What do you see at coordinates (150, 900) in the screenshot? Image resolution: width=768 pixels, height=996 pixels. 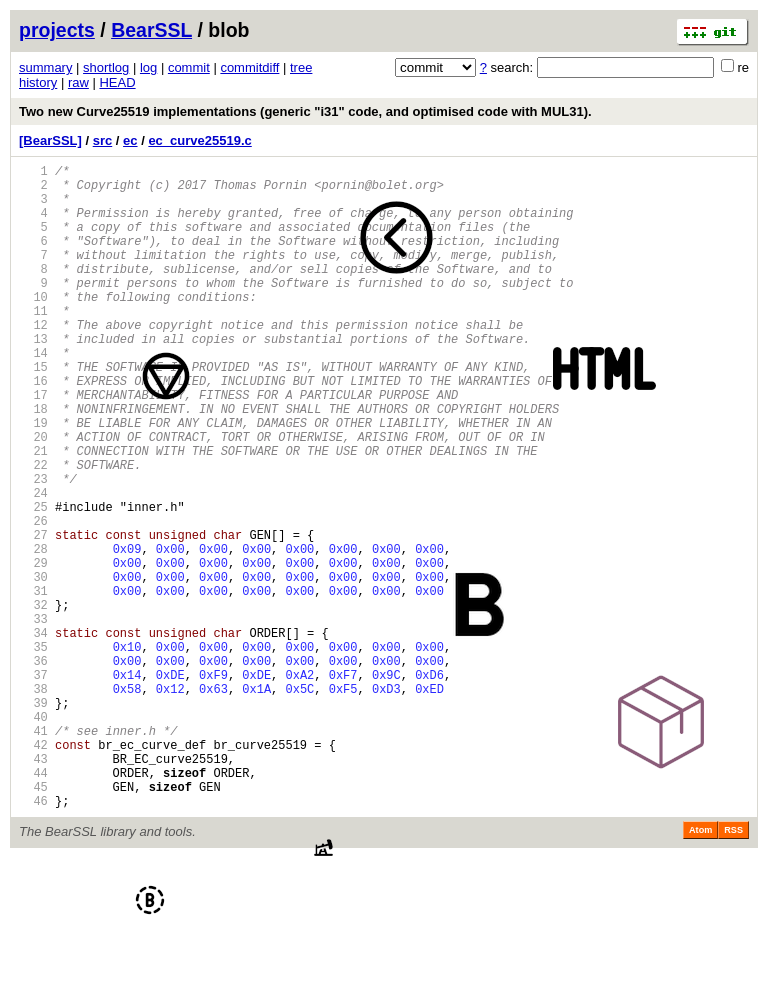 I see `indicates a draft or pending bold formatting option` at bounding box center [150, 900].